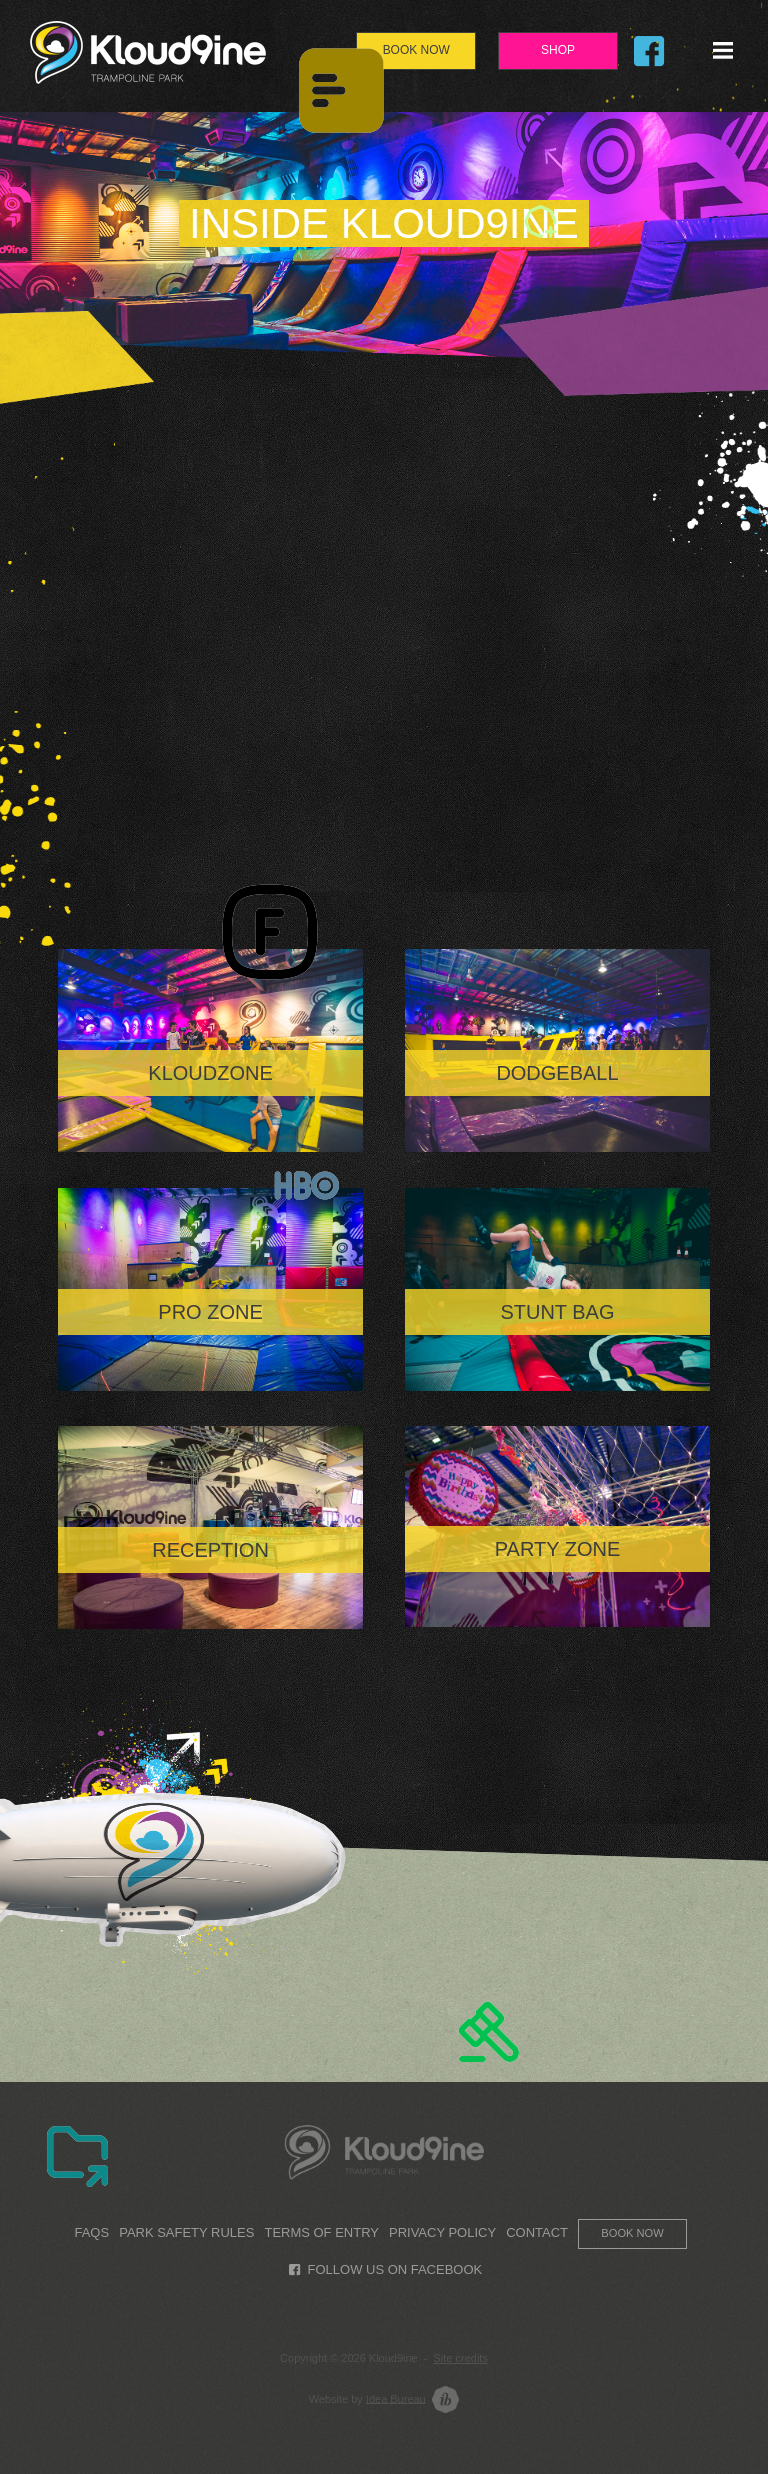 Image resolution: width=768 pixels, height=2474 pixels. What do you see at coordinates (270, 932) in the screenshot?
I see `open Facebook app or link` at bounding box center [270, 932].